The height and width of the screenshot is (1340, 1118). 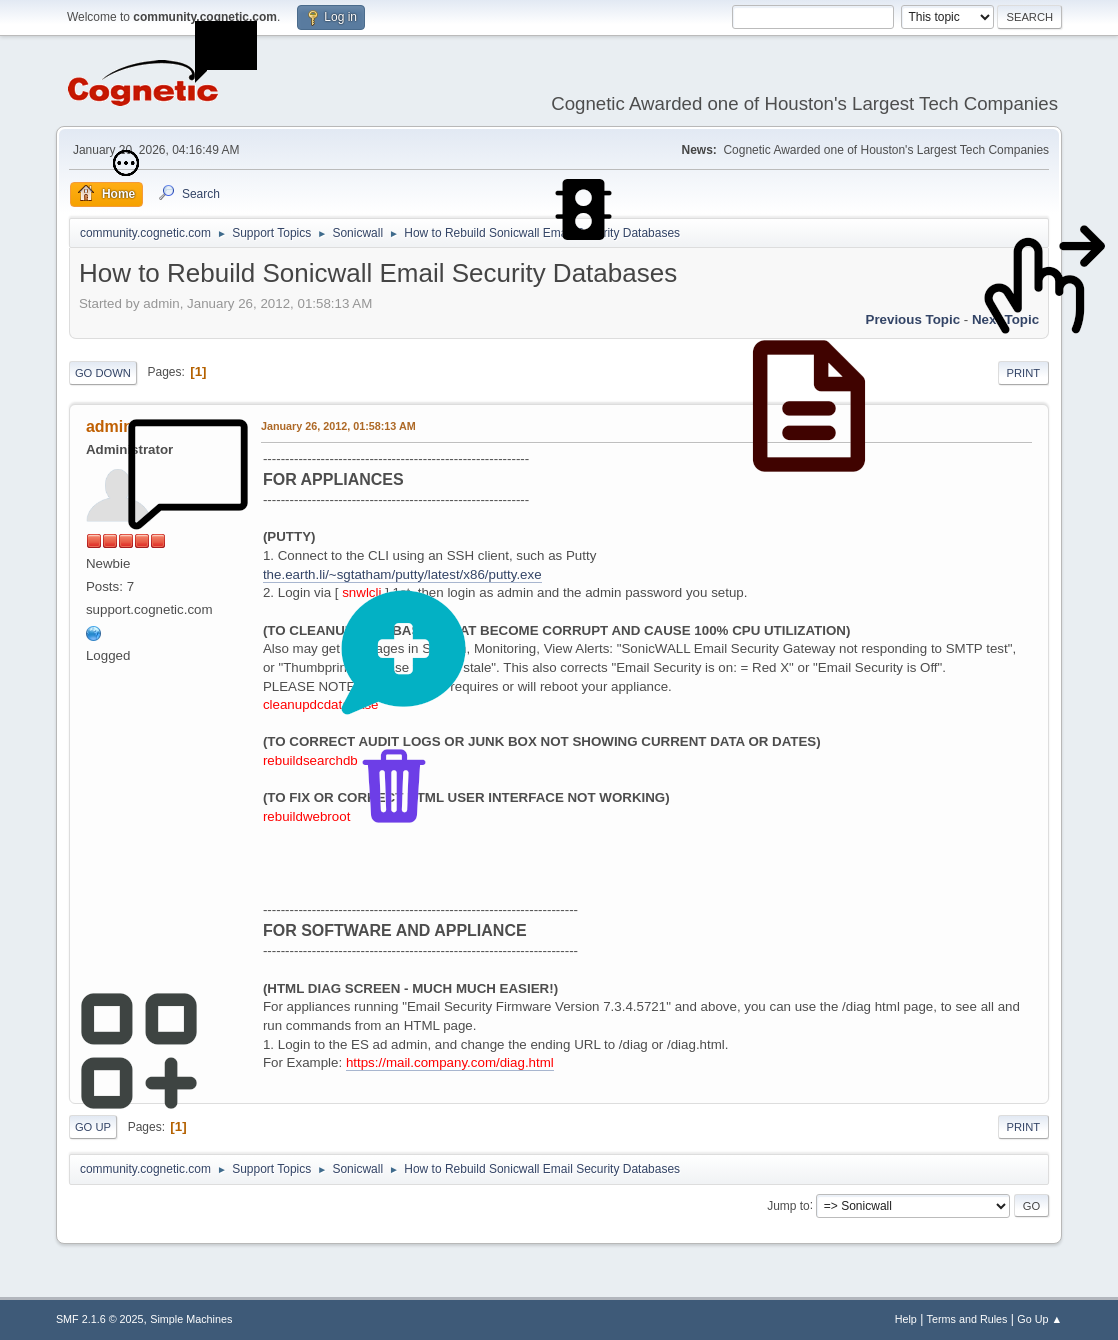 I want to click on view more options or actions, so click(x=126, y=163).